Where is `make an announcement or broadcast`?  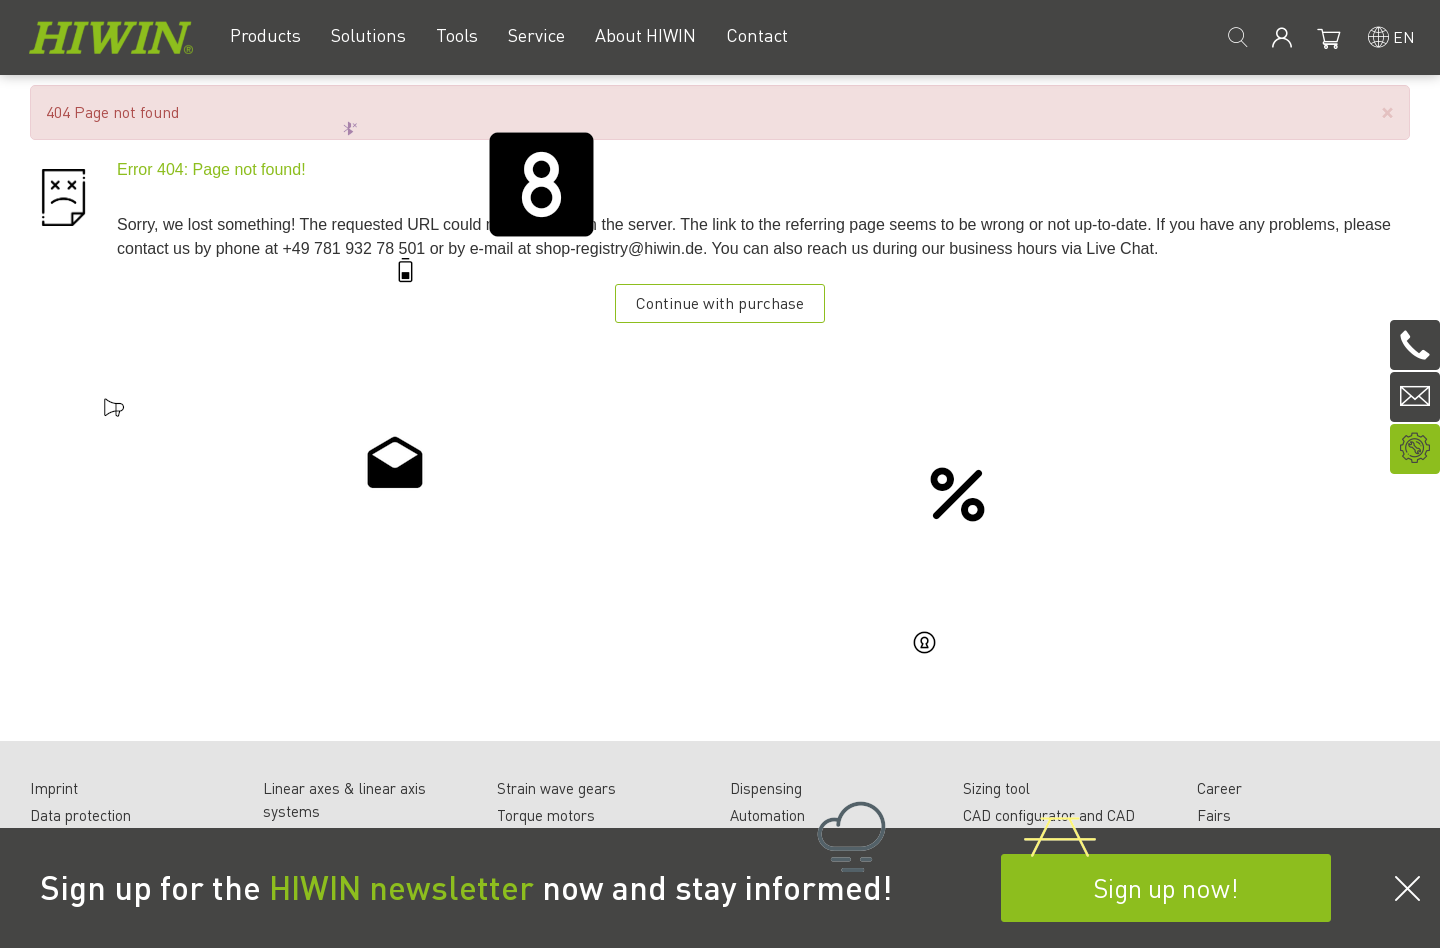 make an announcement or broadcast is located at coordinates (113, 408).